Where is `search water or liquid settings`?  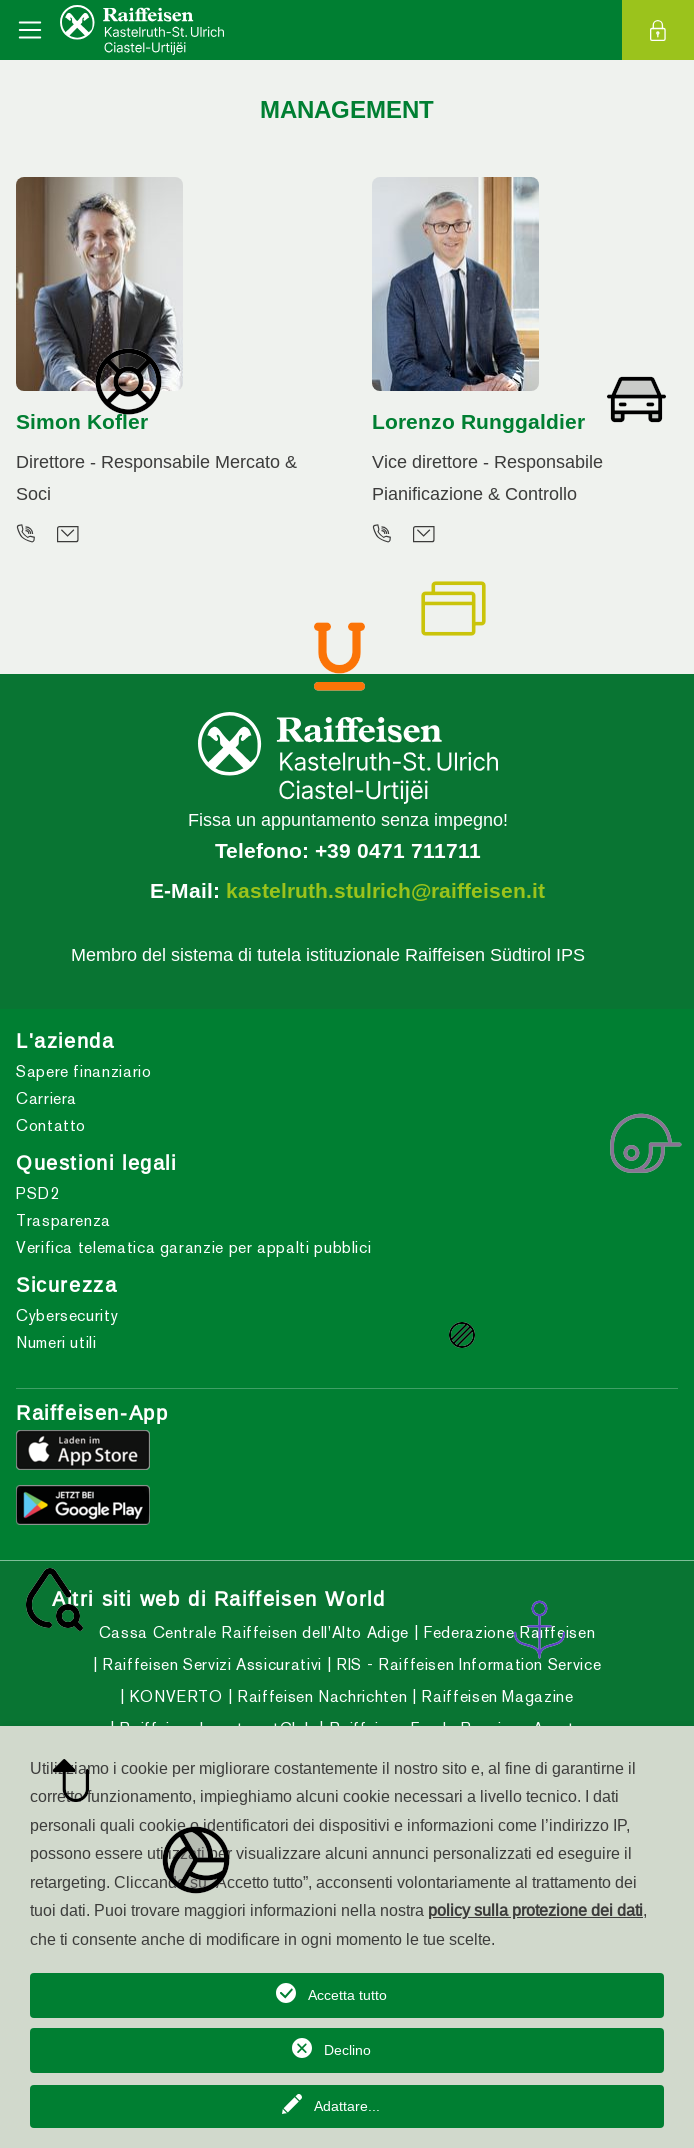
search water or liquid settings is located at coordinates (50, 1598).